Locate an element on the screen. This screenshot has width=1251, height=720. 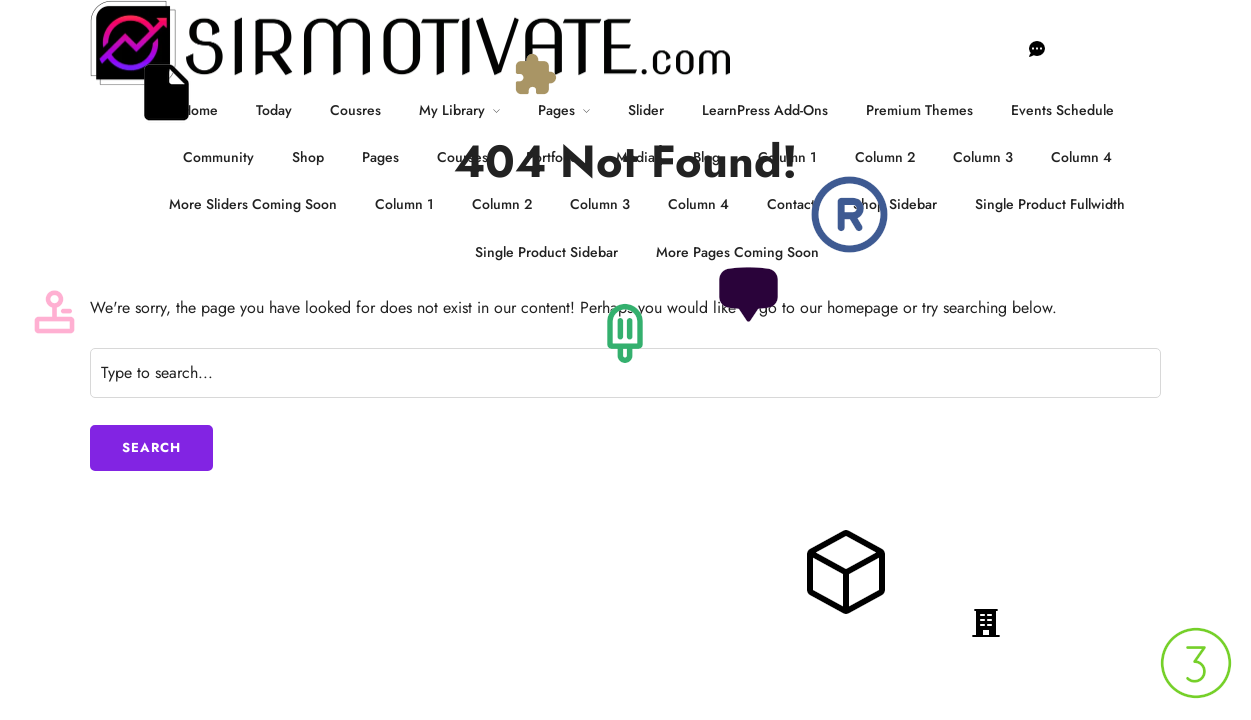
access browser extensions or add-ons is located at coordinates (536, 74).